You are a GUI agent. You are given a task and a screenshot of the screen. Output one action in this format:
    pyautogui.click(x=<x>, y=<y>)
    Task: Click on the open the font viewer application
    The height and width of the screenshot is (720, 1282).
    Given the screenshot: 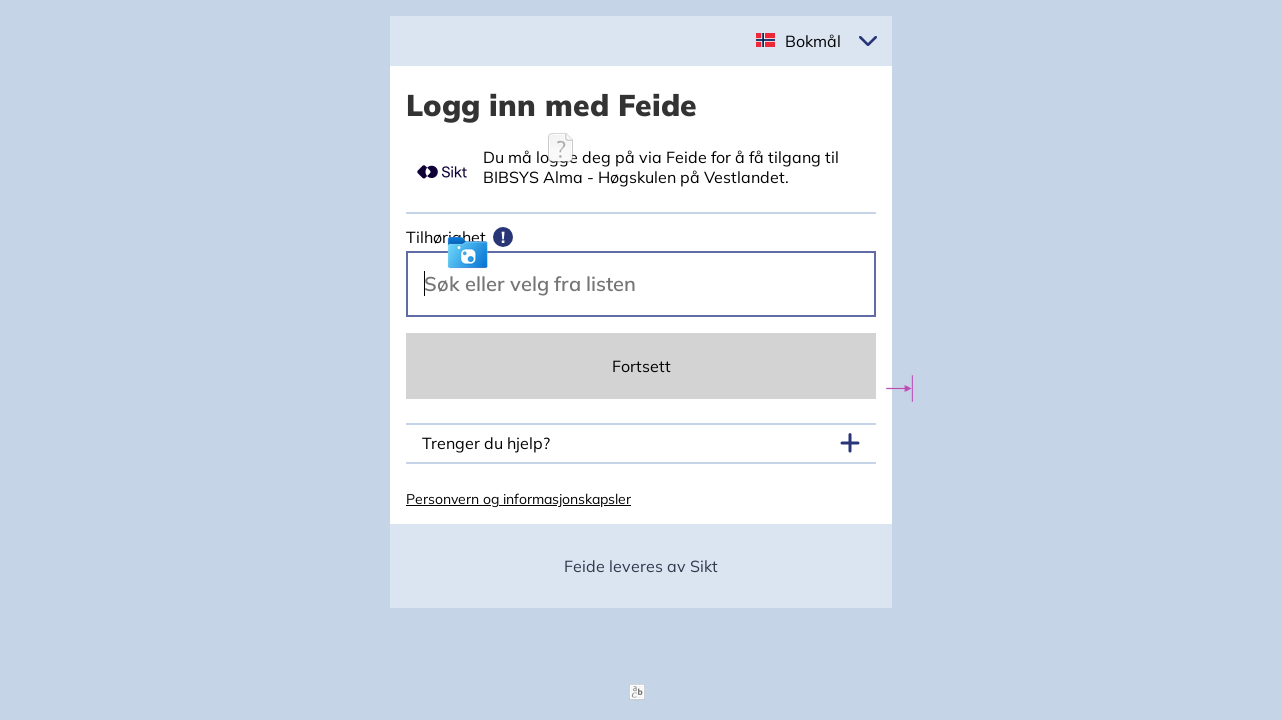 What is the action you would take?
    pyautogui.click(x=637, y=692)
    